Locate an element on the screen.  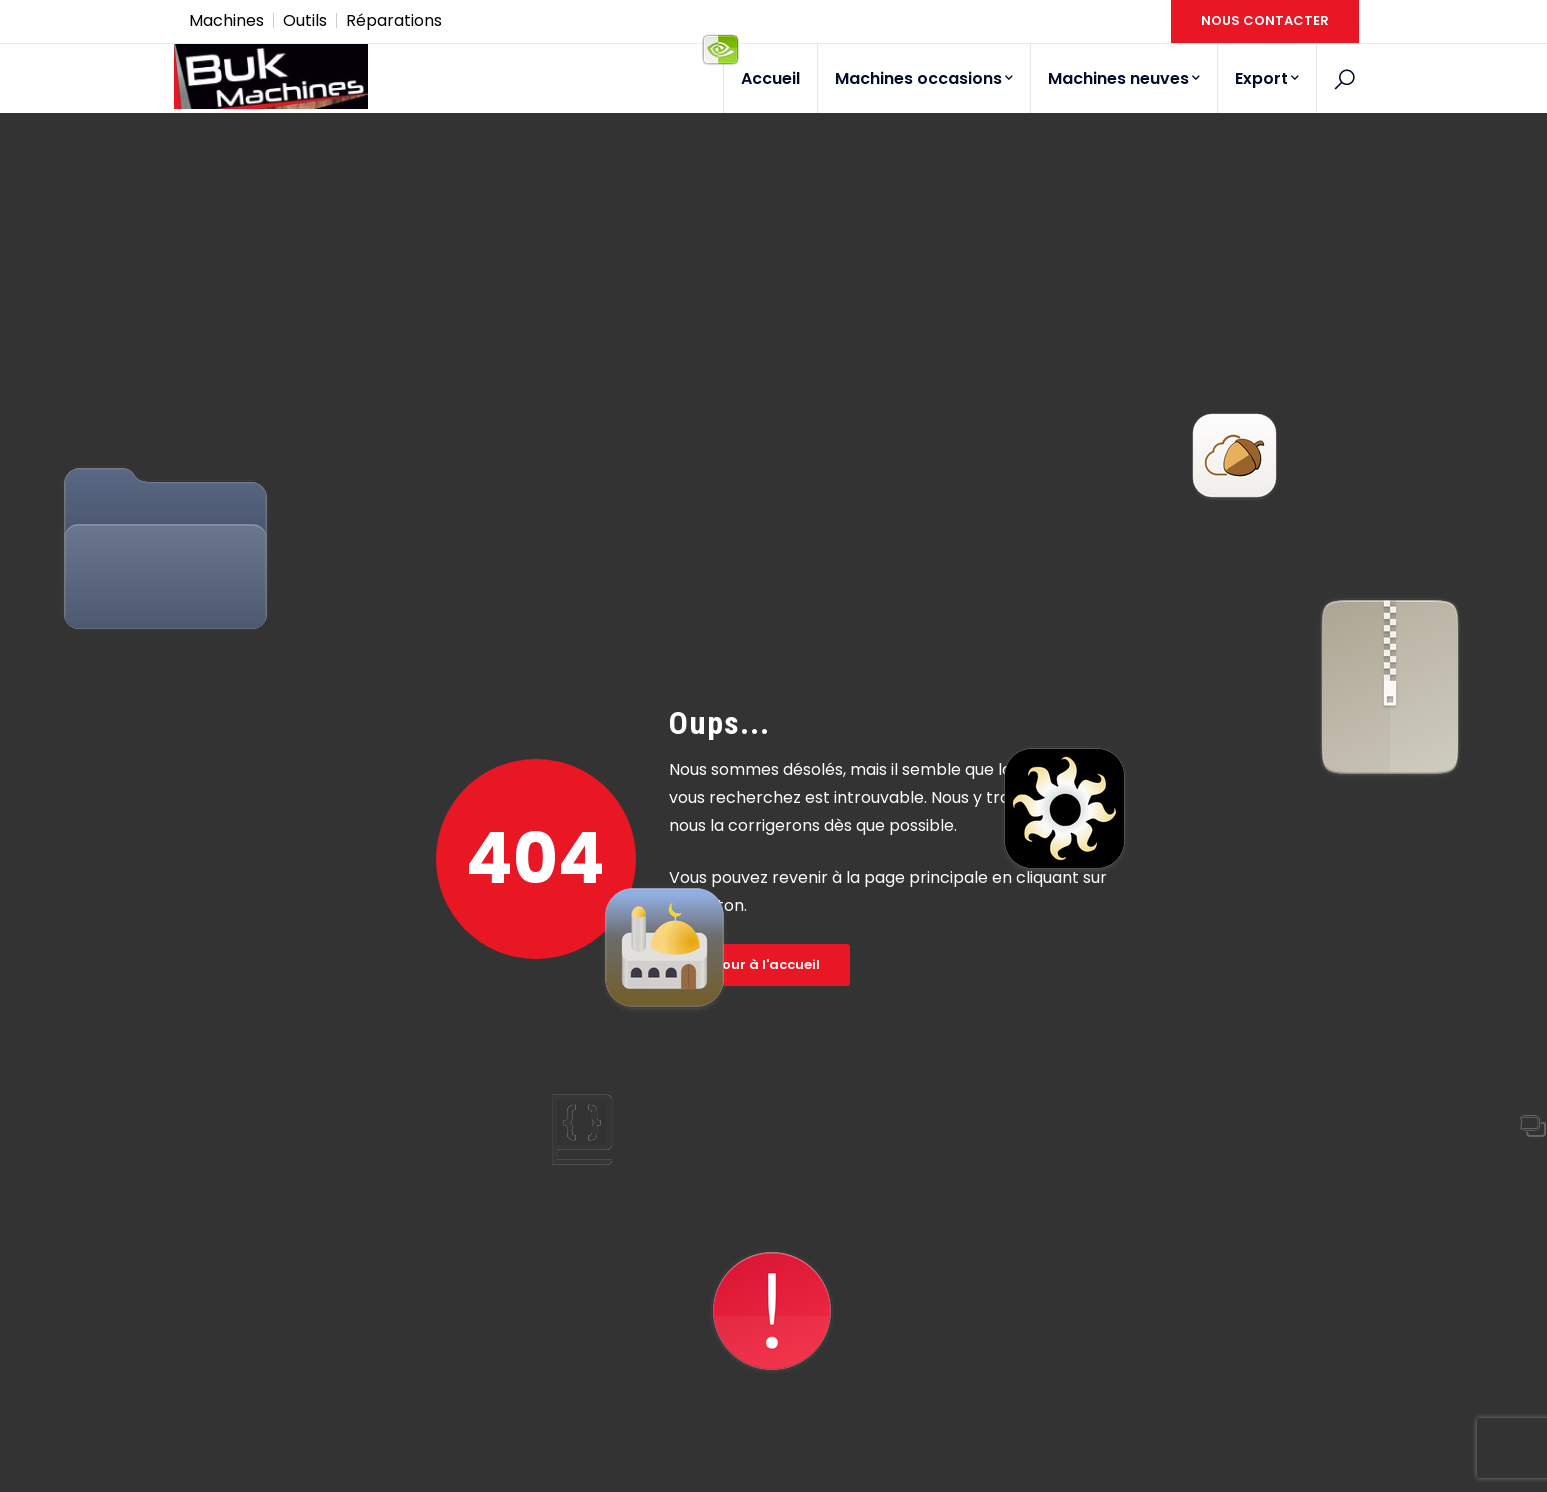
view or manage session properties is located at coordinates (1533, 1127).